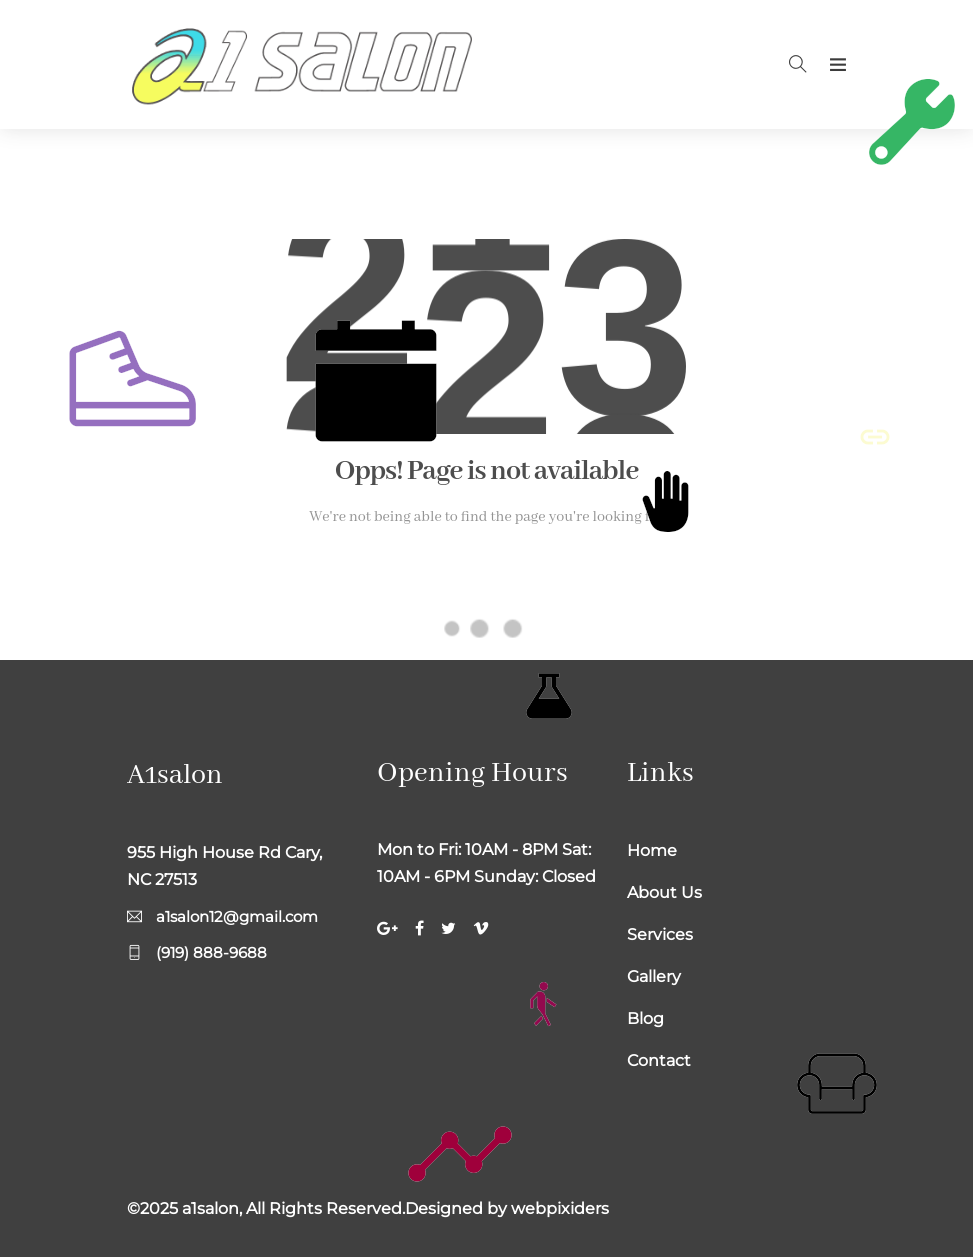 This screenshot has width=973, height=1257. What do you see at coordinates (875, 437) in the screenshot?
I see `copy or share a link` at bounding box center [875, 437].